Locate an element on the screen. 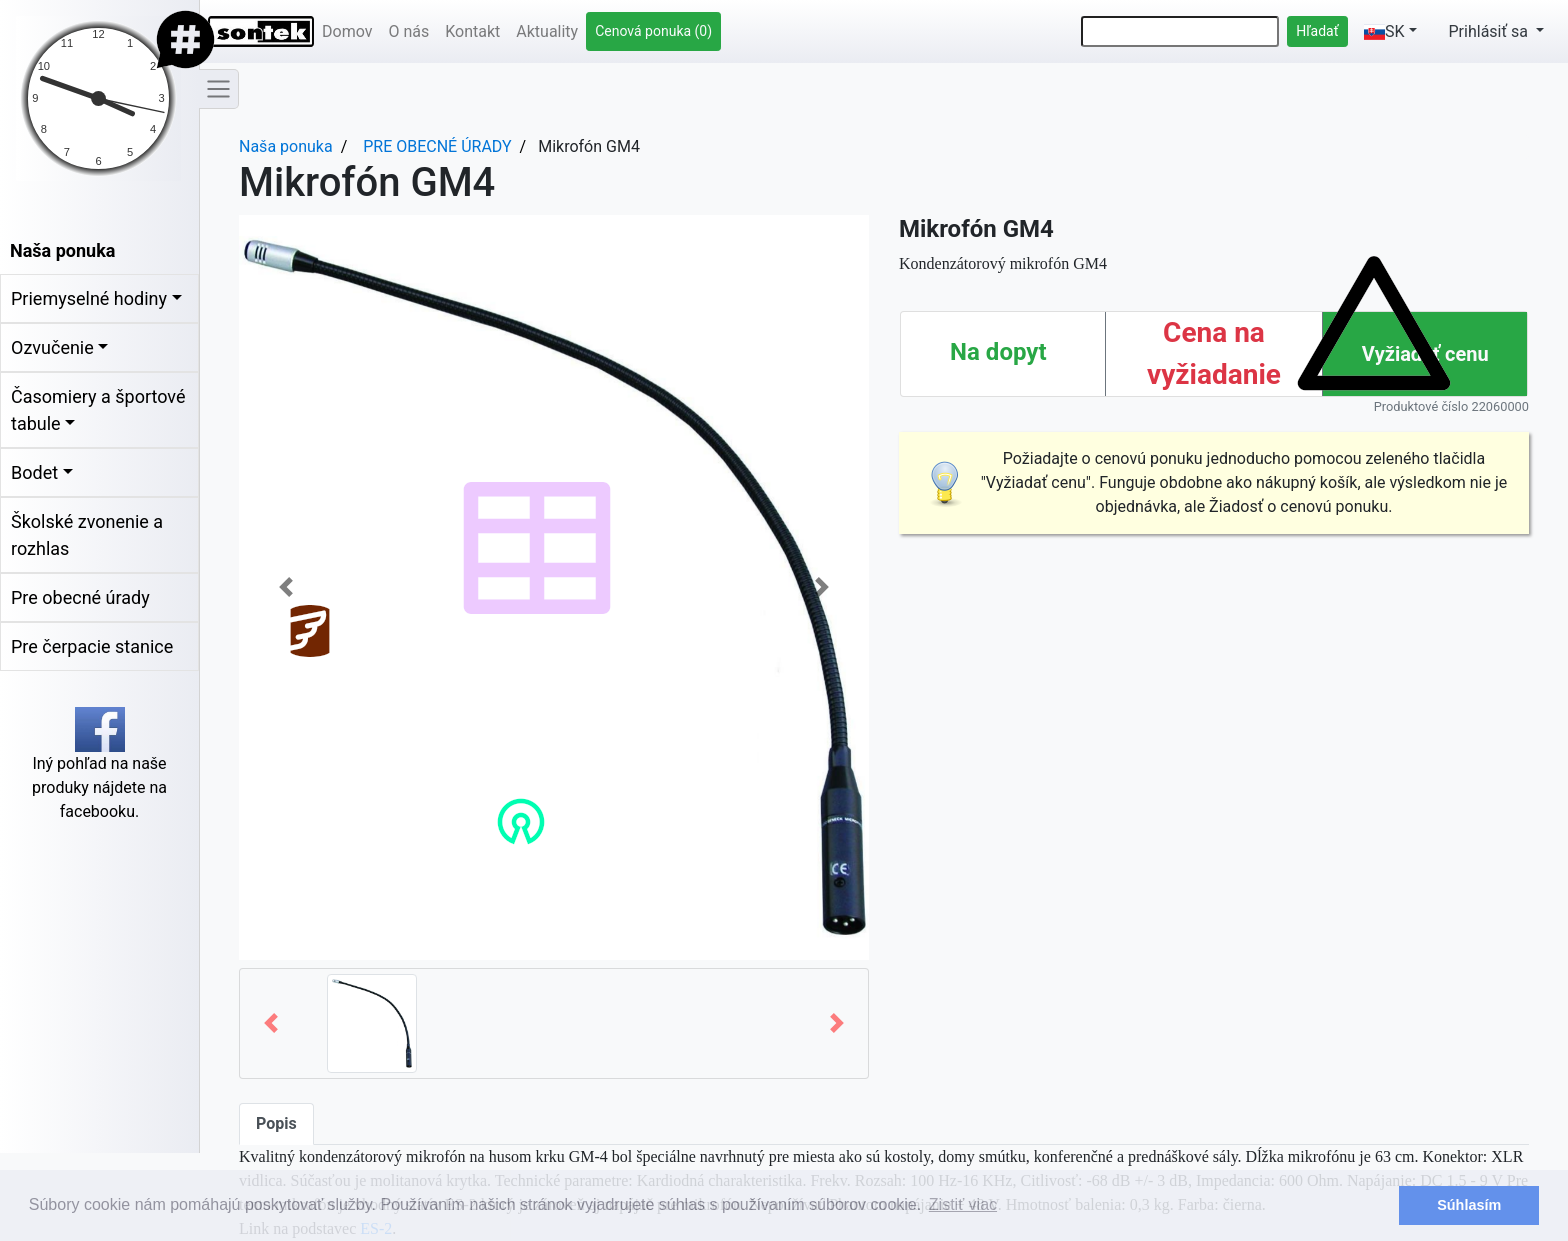 The image size is (1568, 1241). open a chat channel or thread is located at coordinates (185, 39).